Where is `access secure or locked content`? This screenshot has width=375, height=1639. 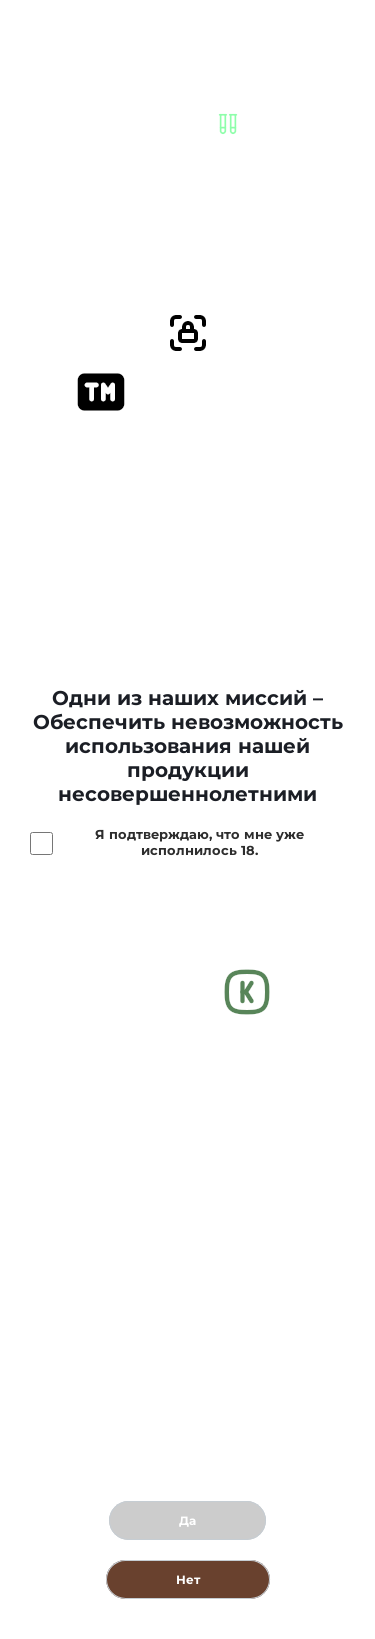
access secure or locked content is located at coordinates (188, 333).